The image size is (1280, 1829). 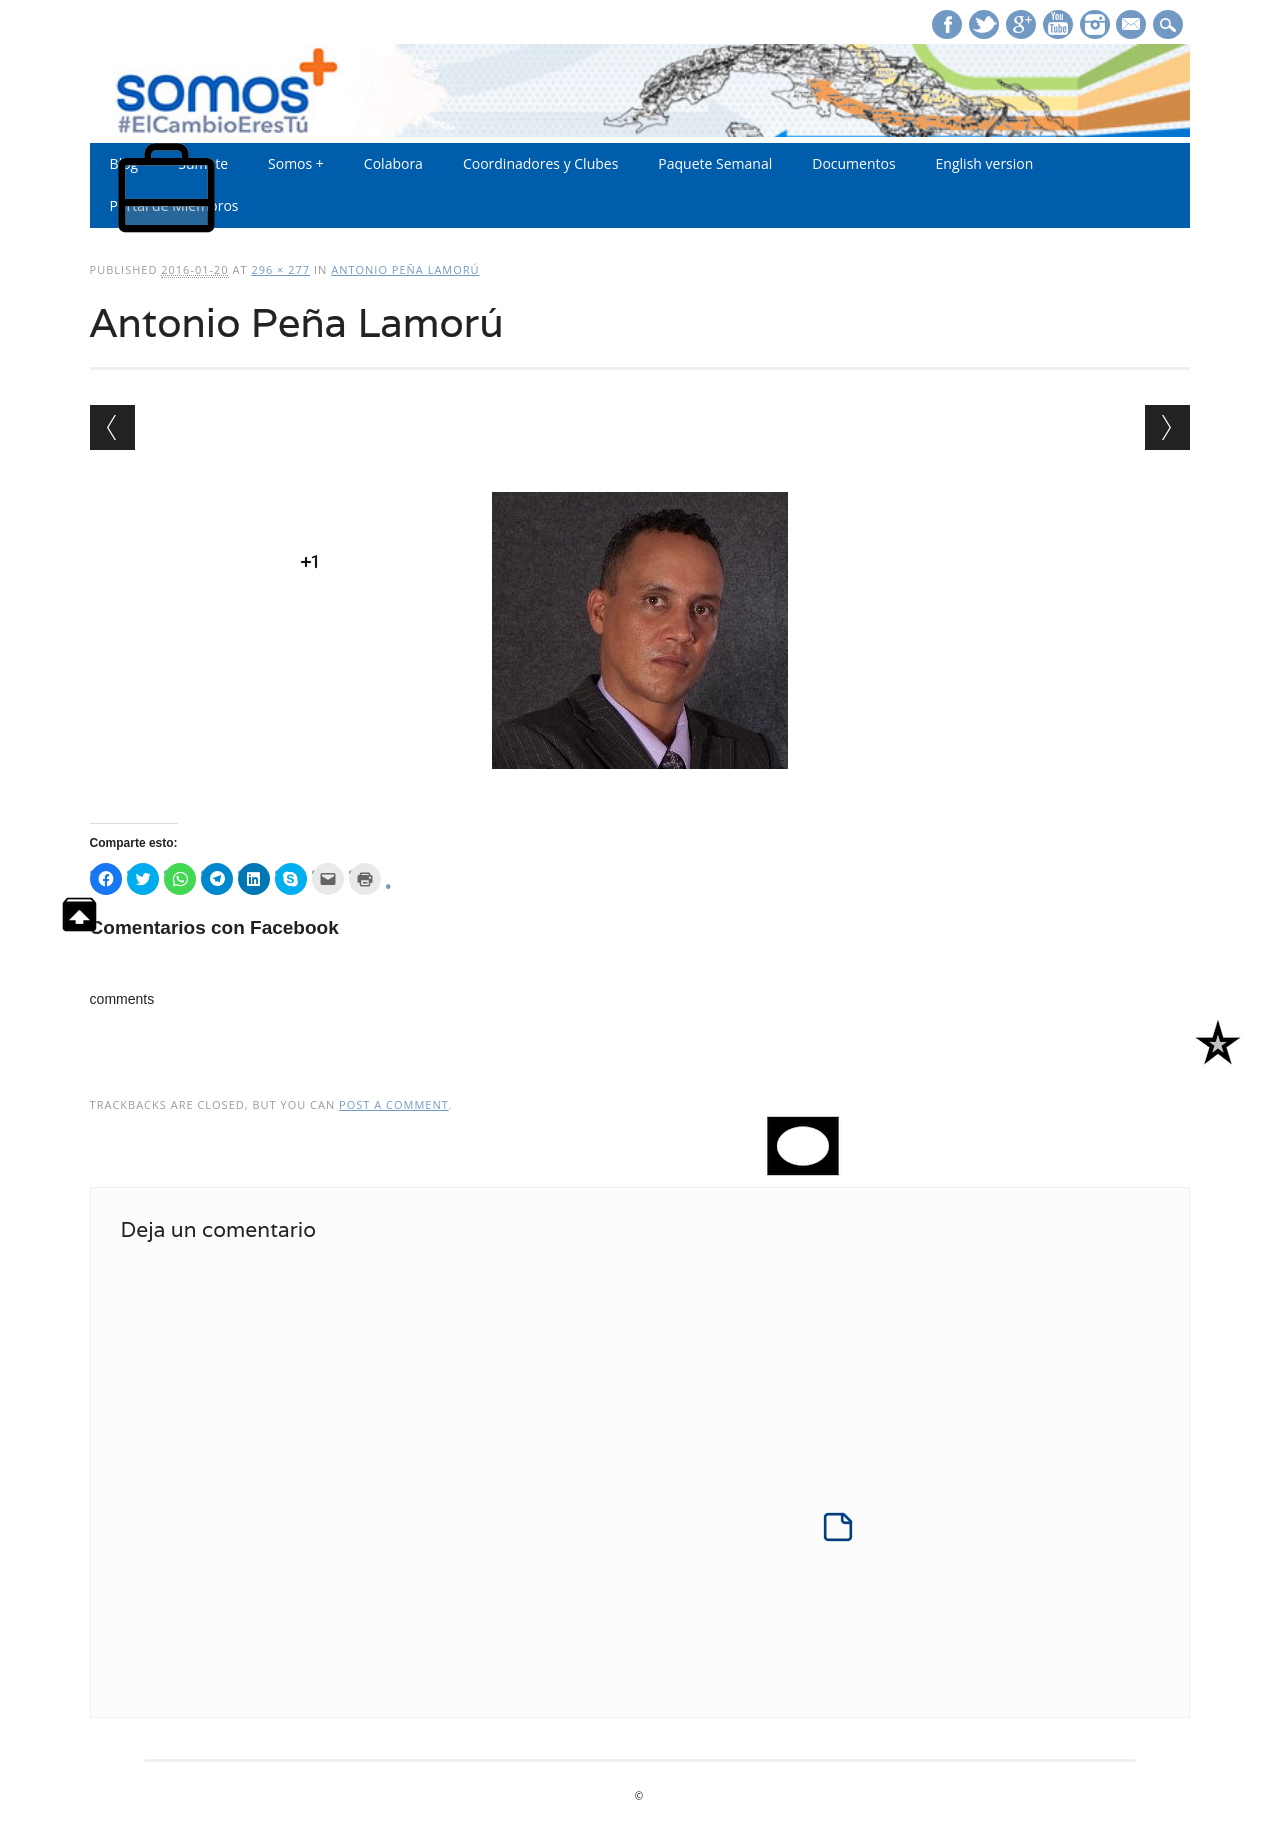 I want to click on apply vignette effect to photo, so click(x=803, y=1146).